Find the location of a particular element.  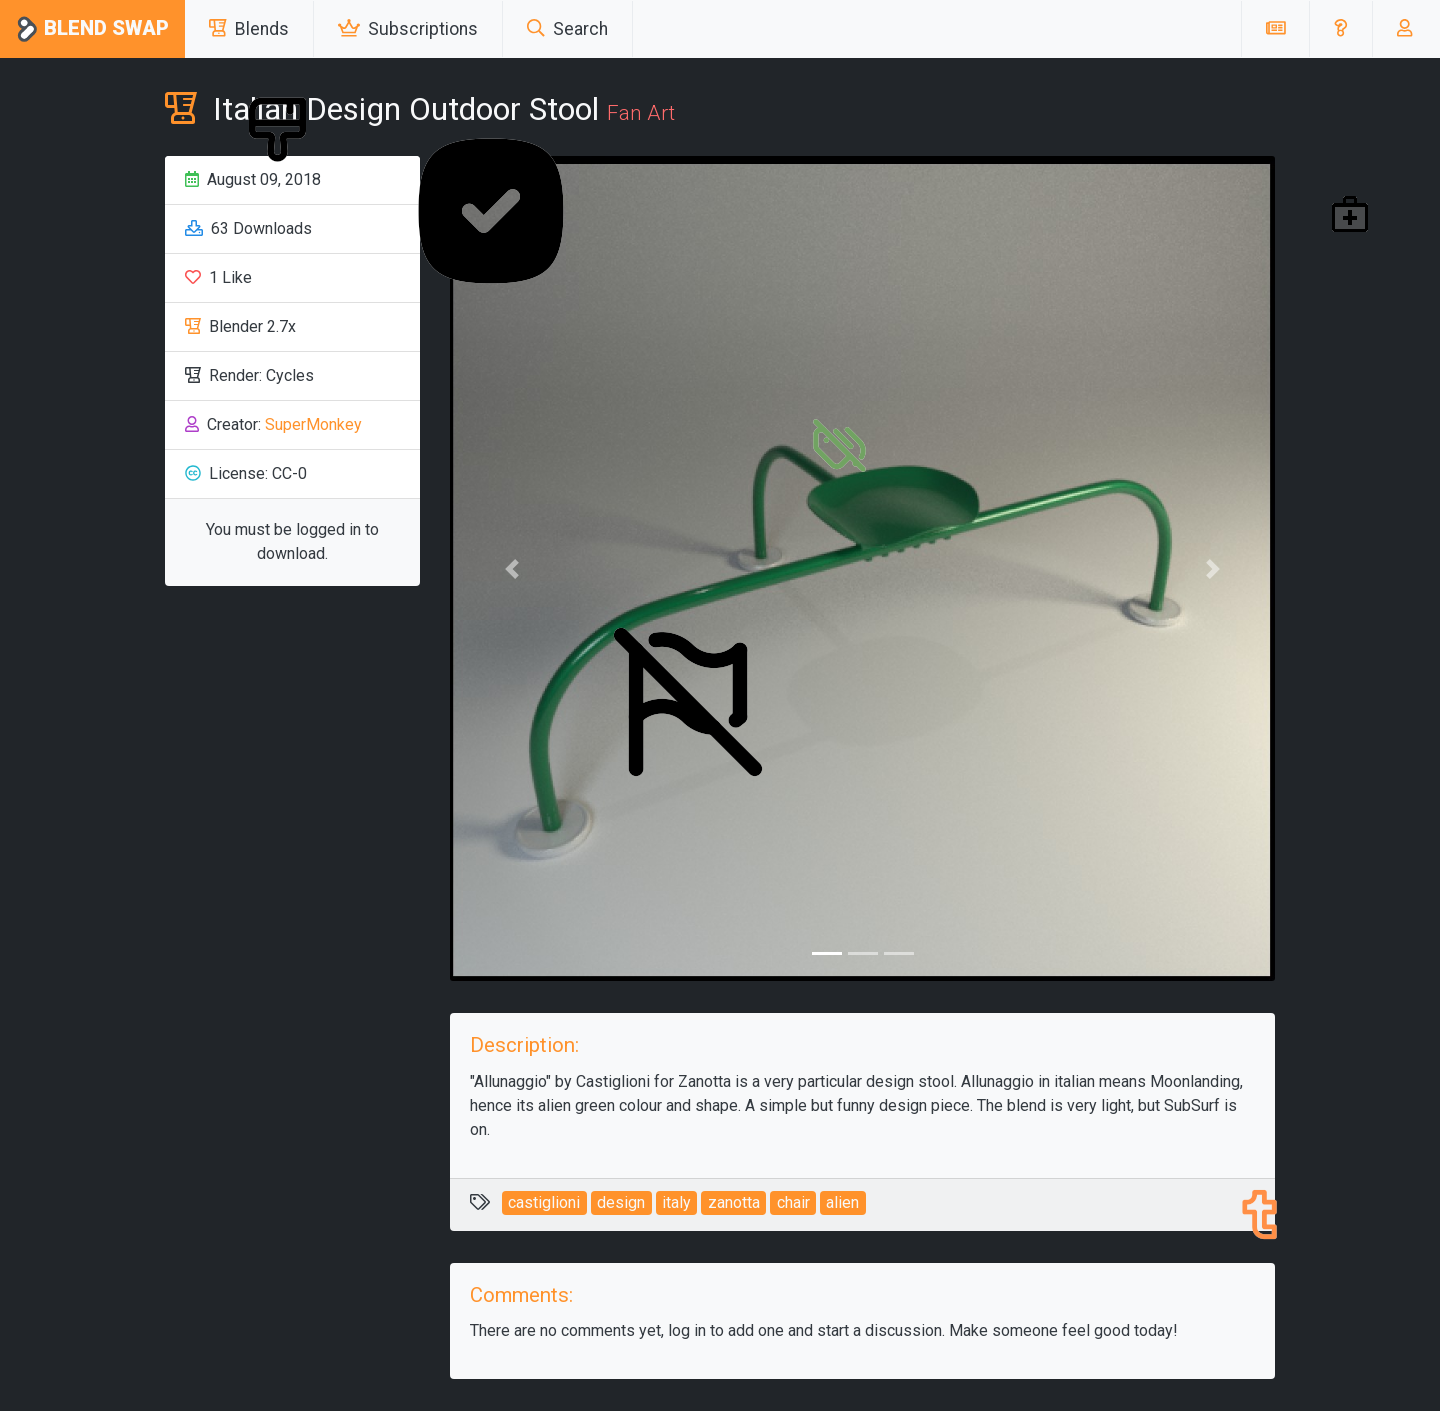

disable or remove tags is located at coordinates (839, 445).